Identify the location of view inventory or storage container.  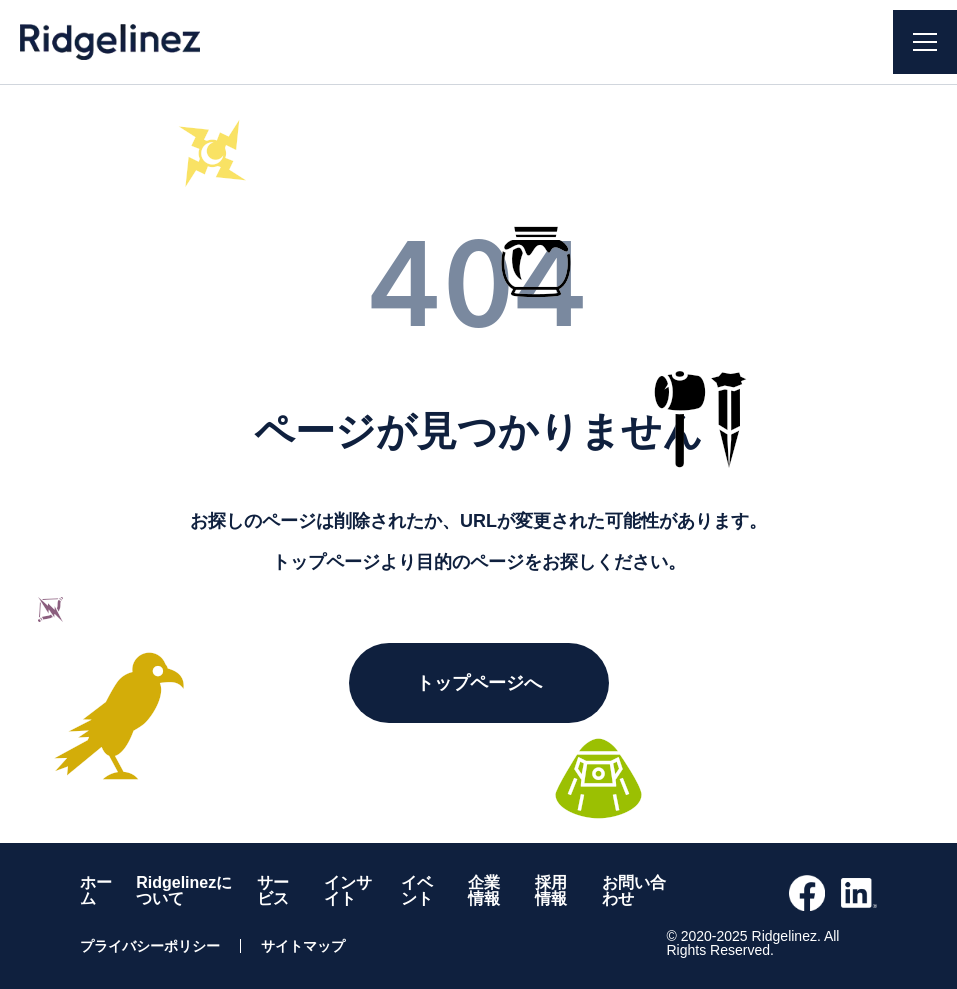
(536, 262).